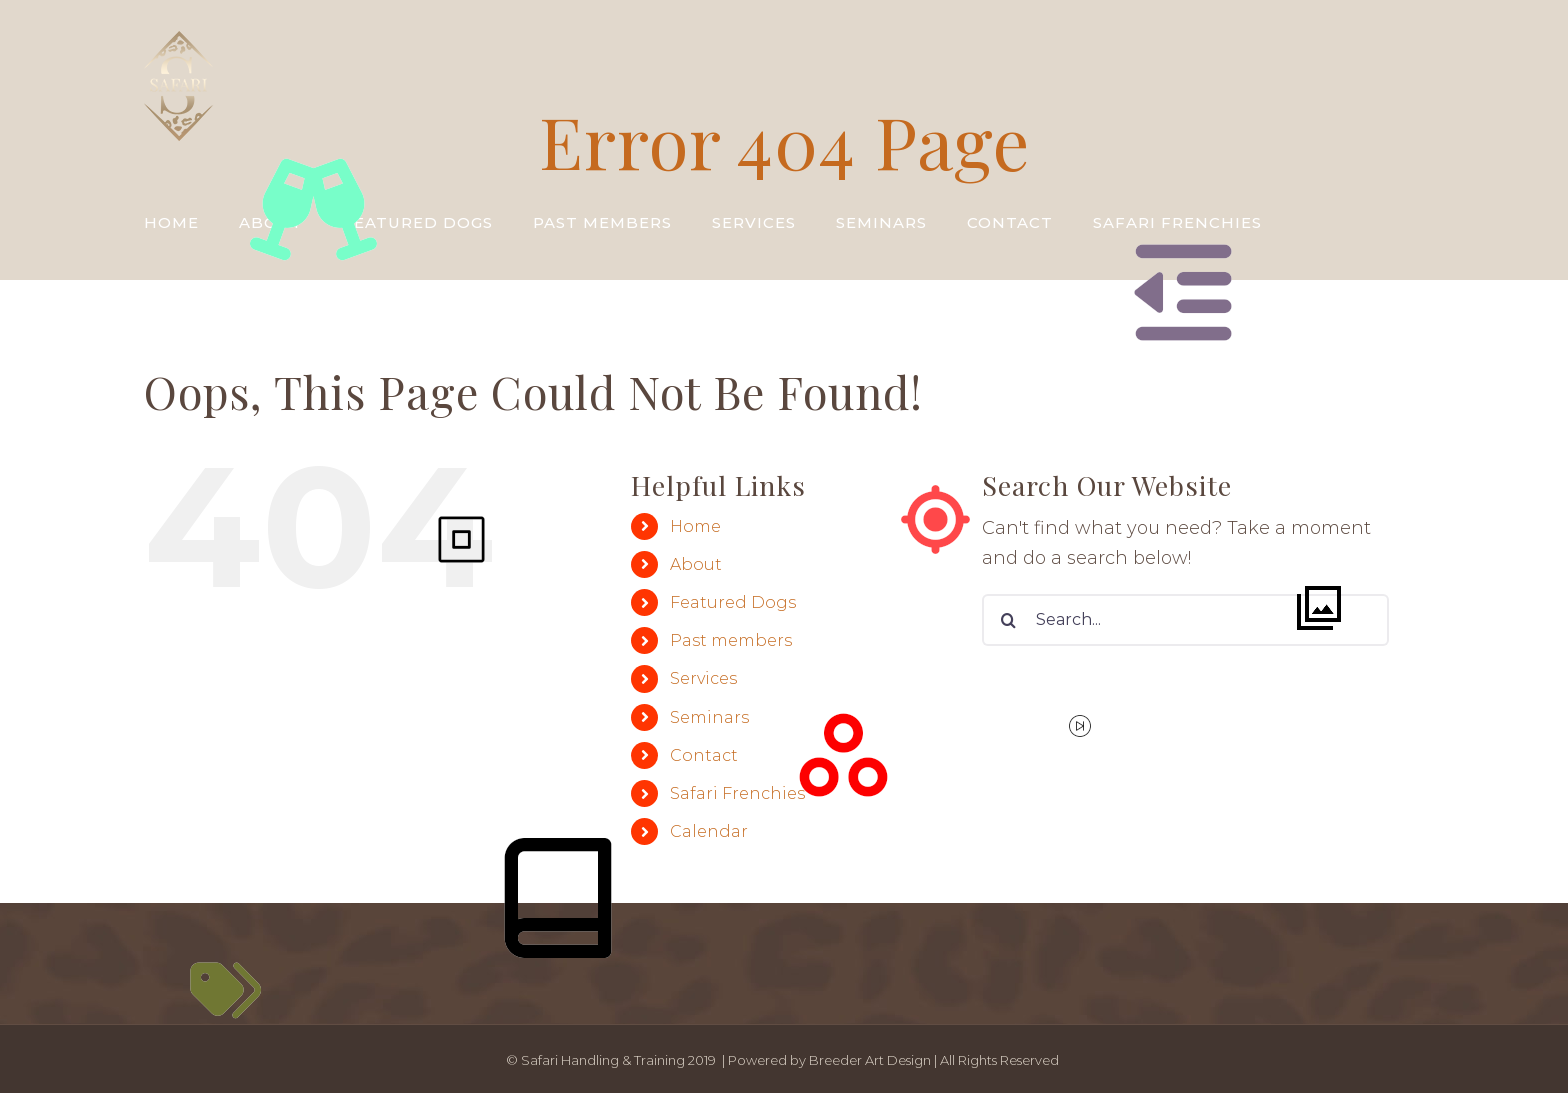  I want to click on view or apply image filters, so click(1319, 608).